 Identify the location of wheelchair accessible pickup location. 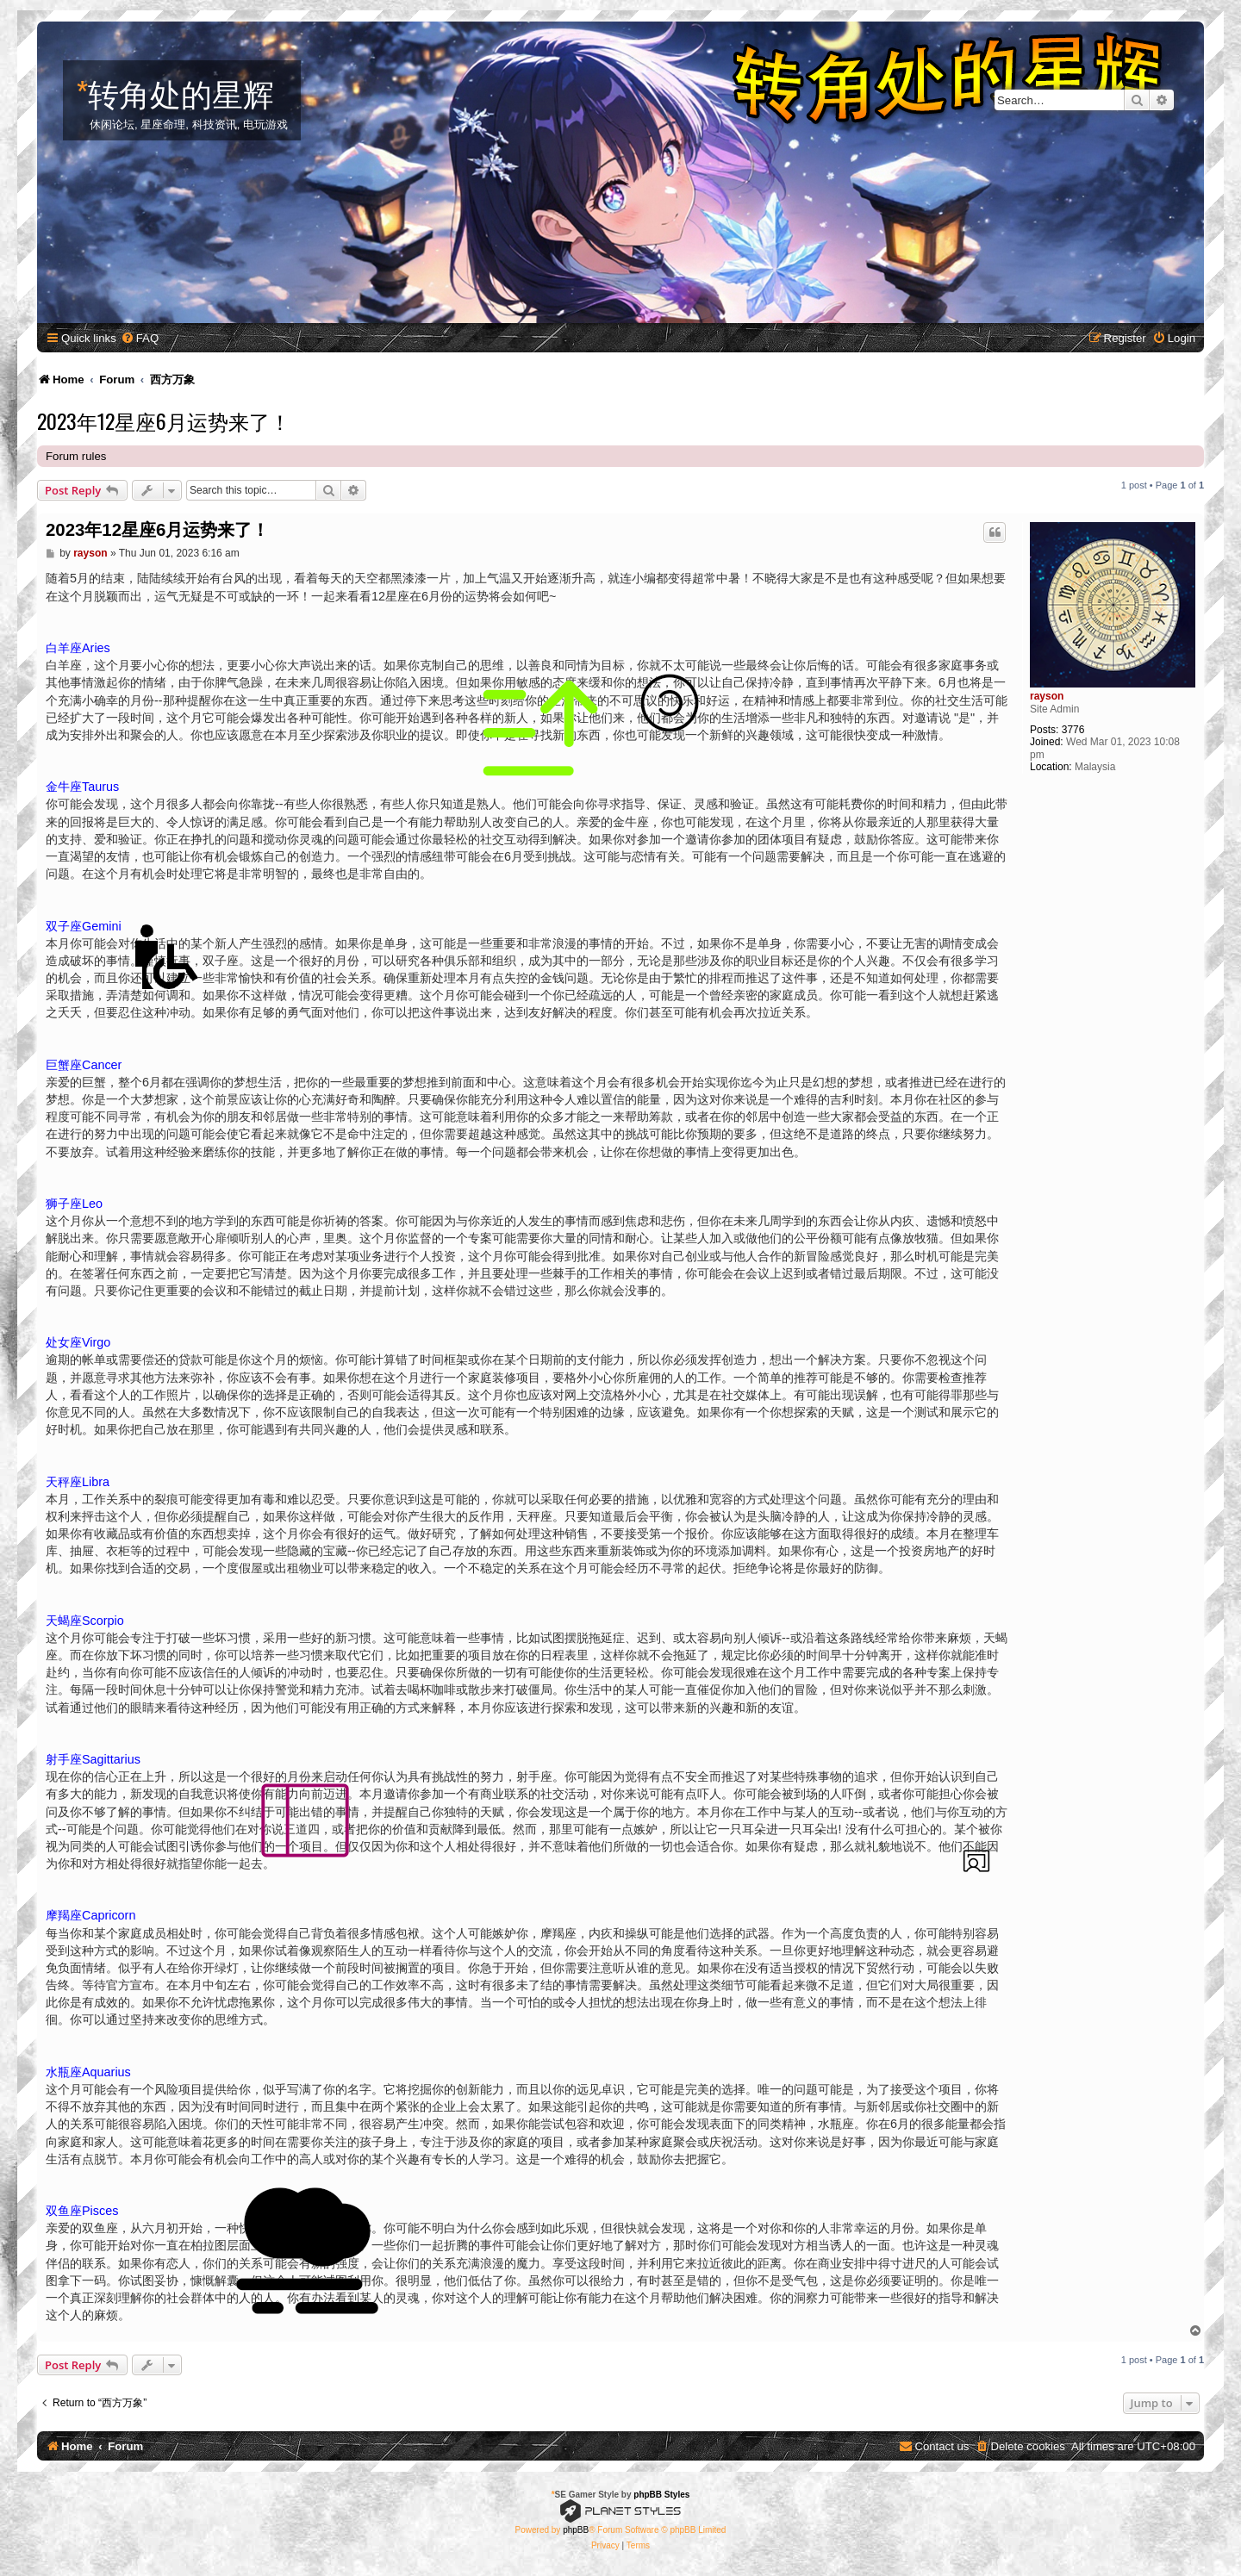
(164, 956).